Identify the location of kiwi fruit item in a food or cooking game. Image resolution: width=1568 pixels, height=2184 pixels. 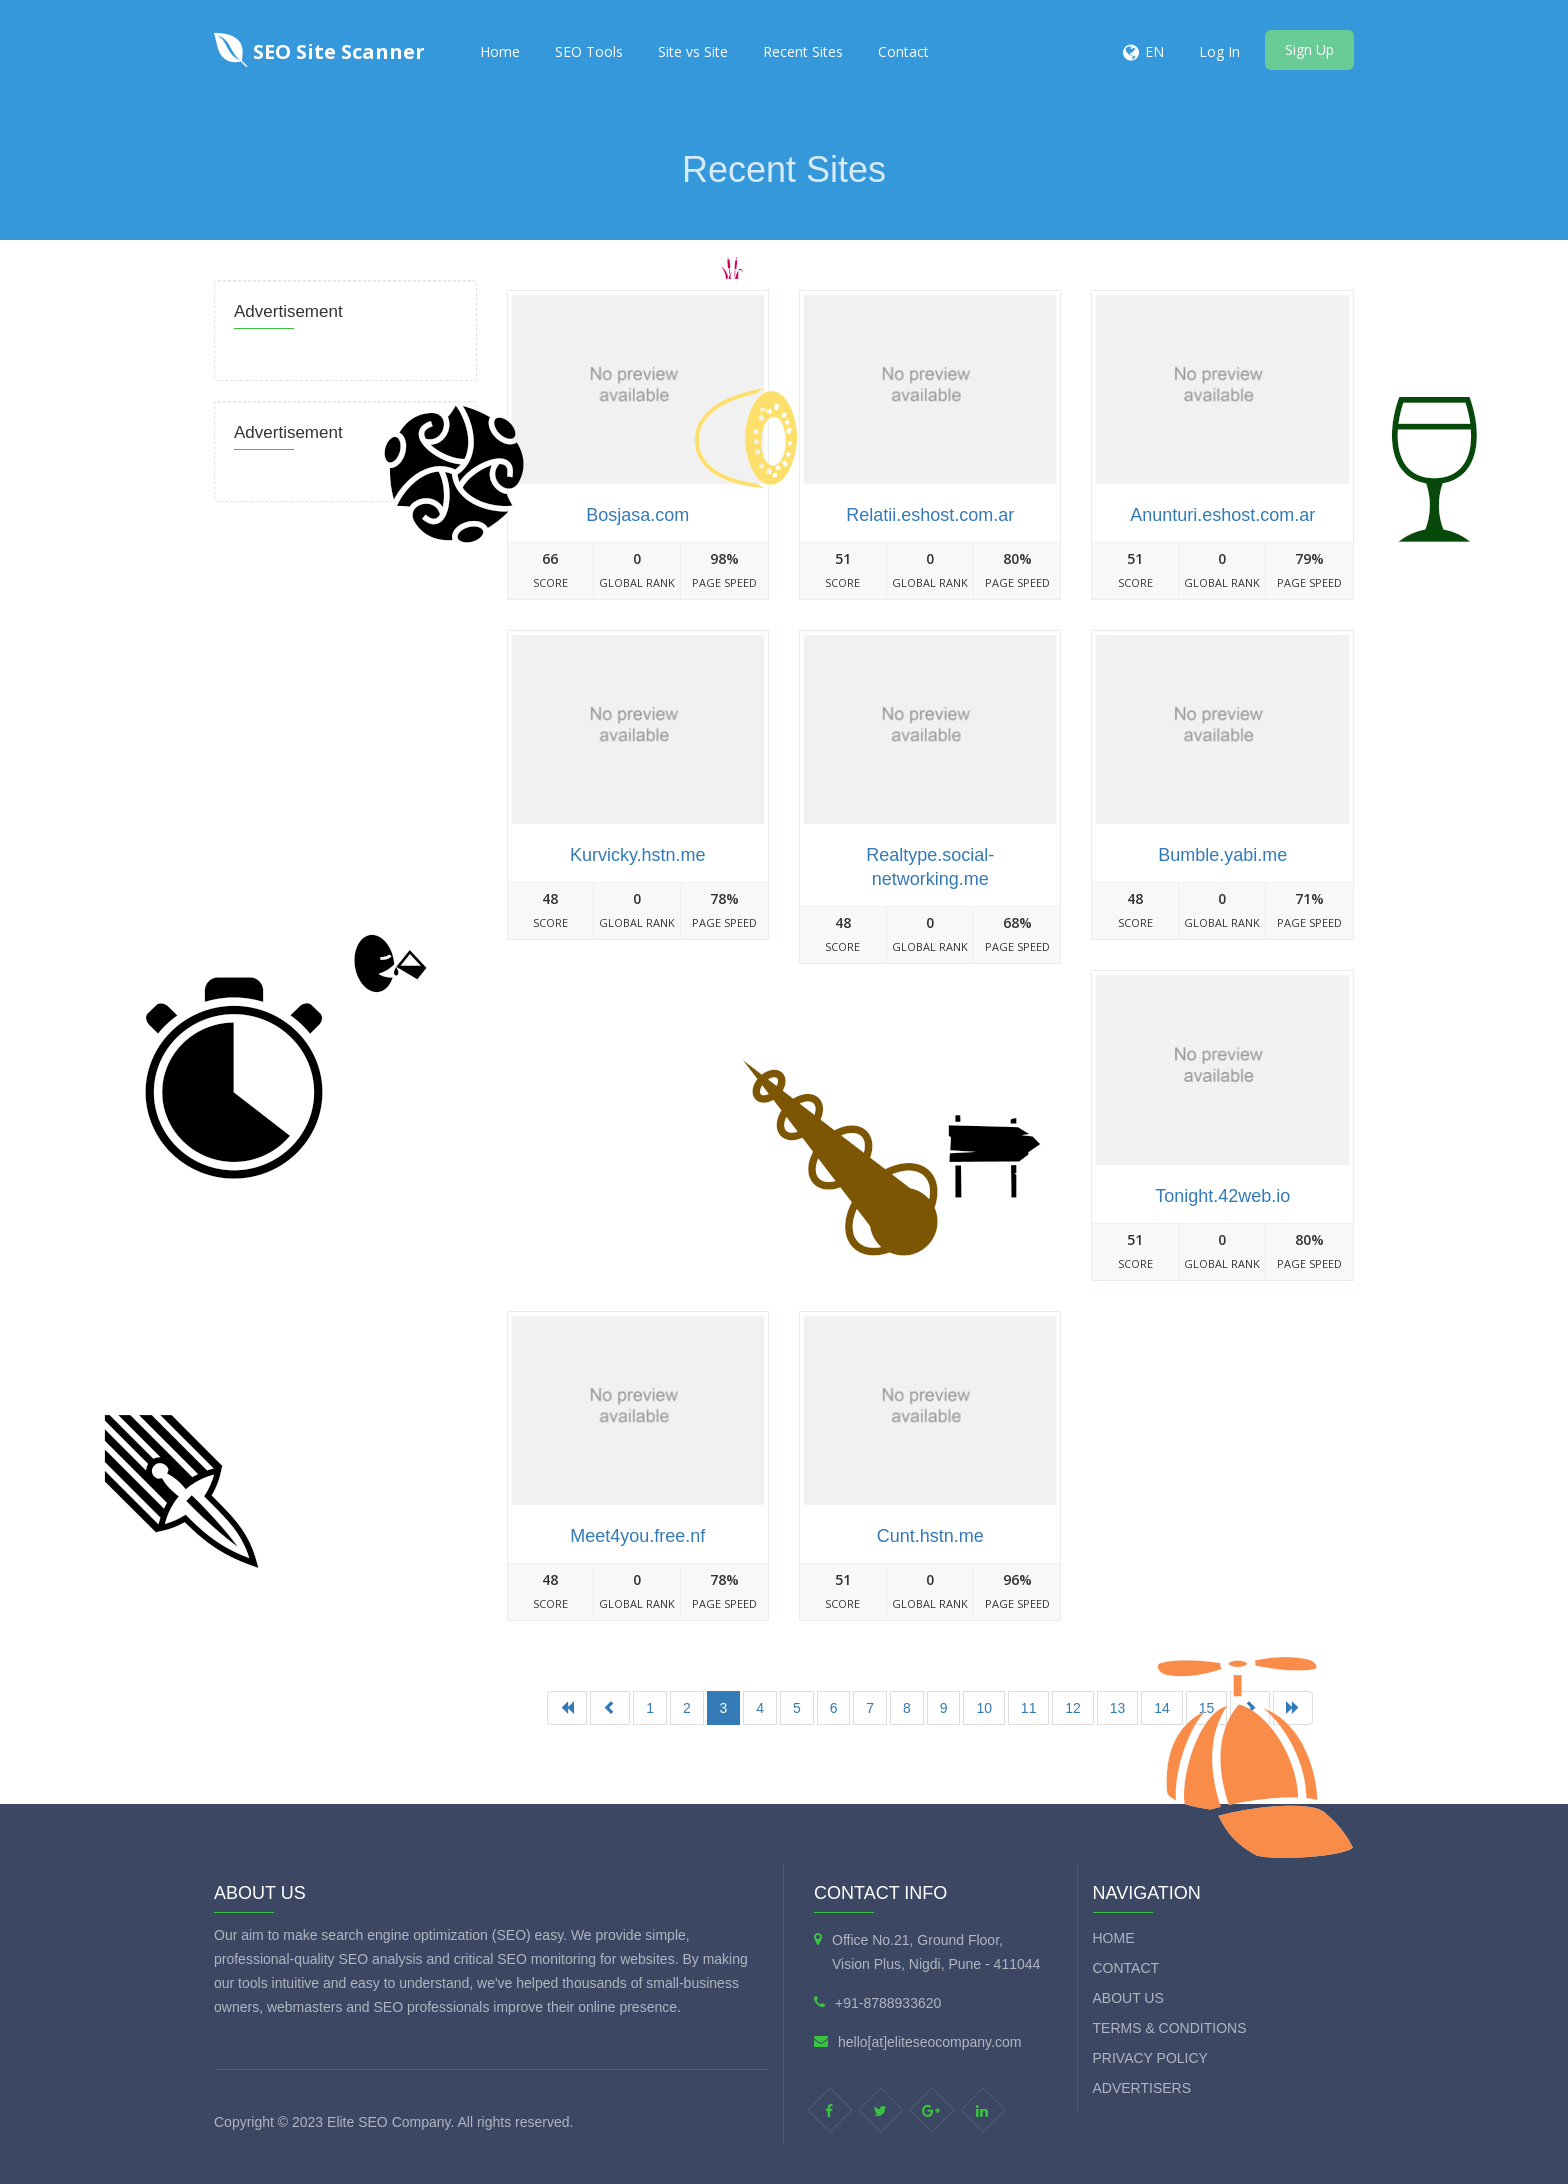
(746, 438).